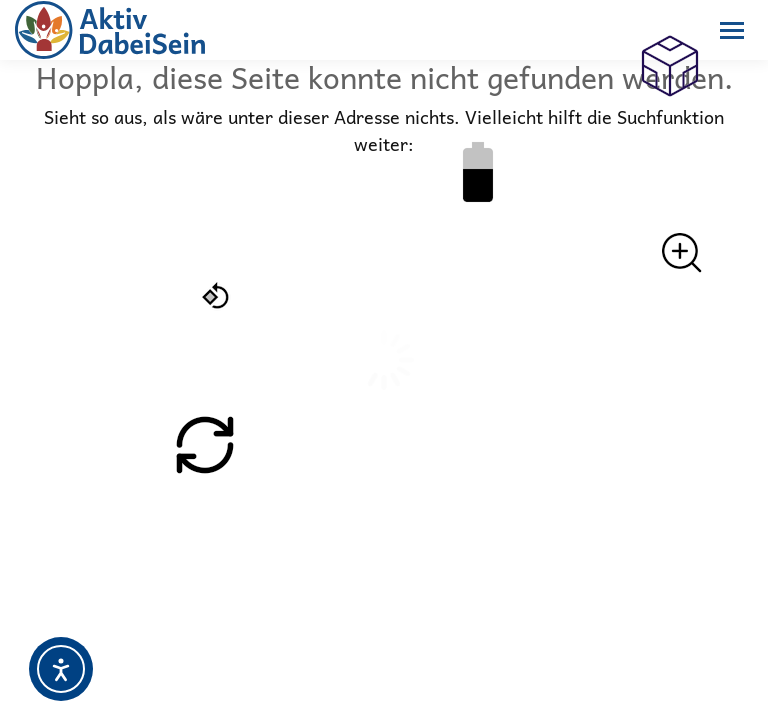 The width and height of the screenshot is (768, 720). I want to click on zoom in on content or image, so click(682, 253).